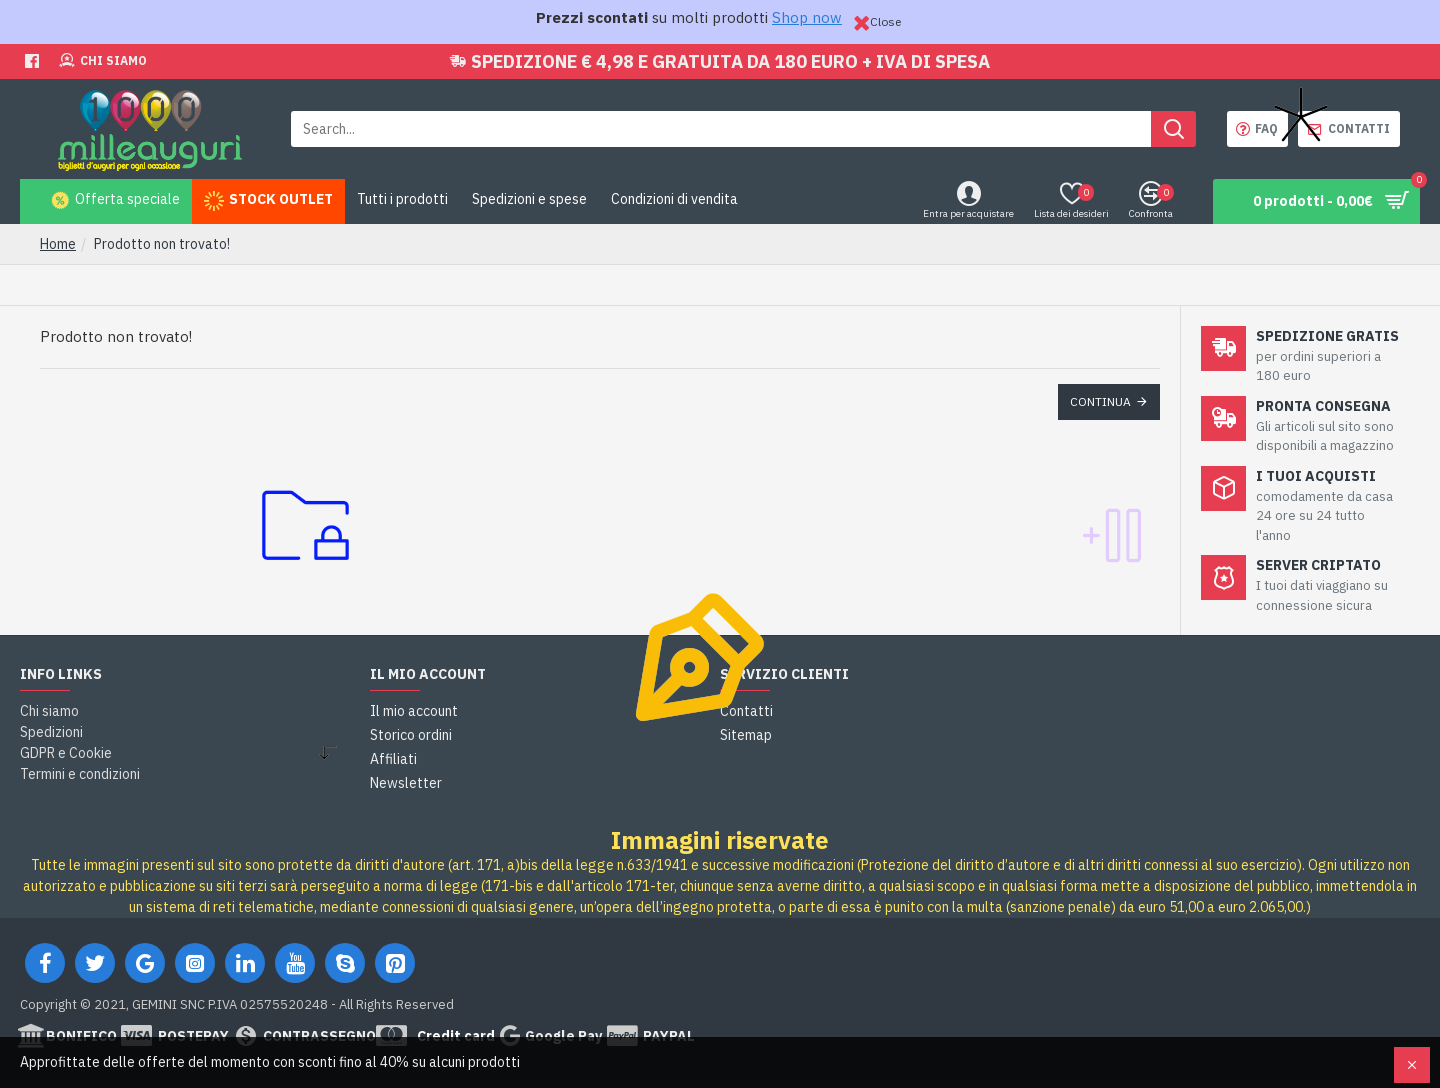 This screenshot has width=1440, height=1088. Describe the element at coordinates (327, 751) in the screenshot. I see `navigate back and down in a menu hierarchy` at that location.